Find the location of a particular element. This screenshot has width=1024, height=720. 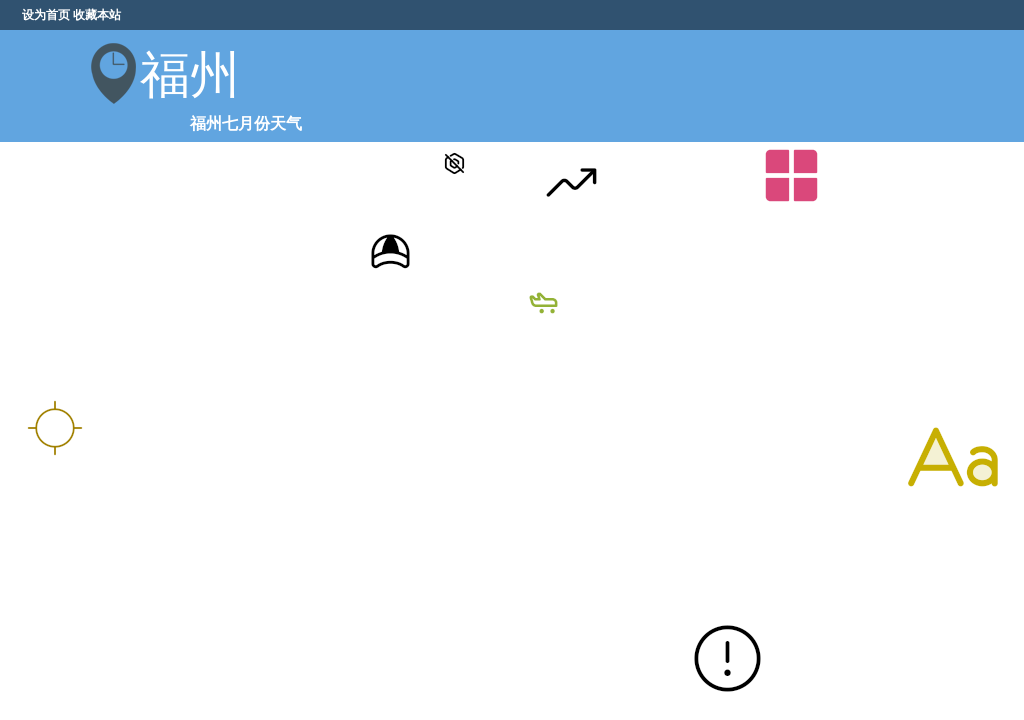

view trending or popular content is located at coordinates (571, 182).